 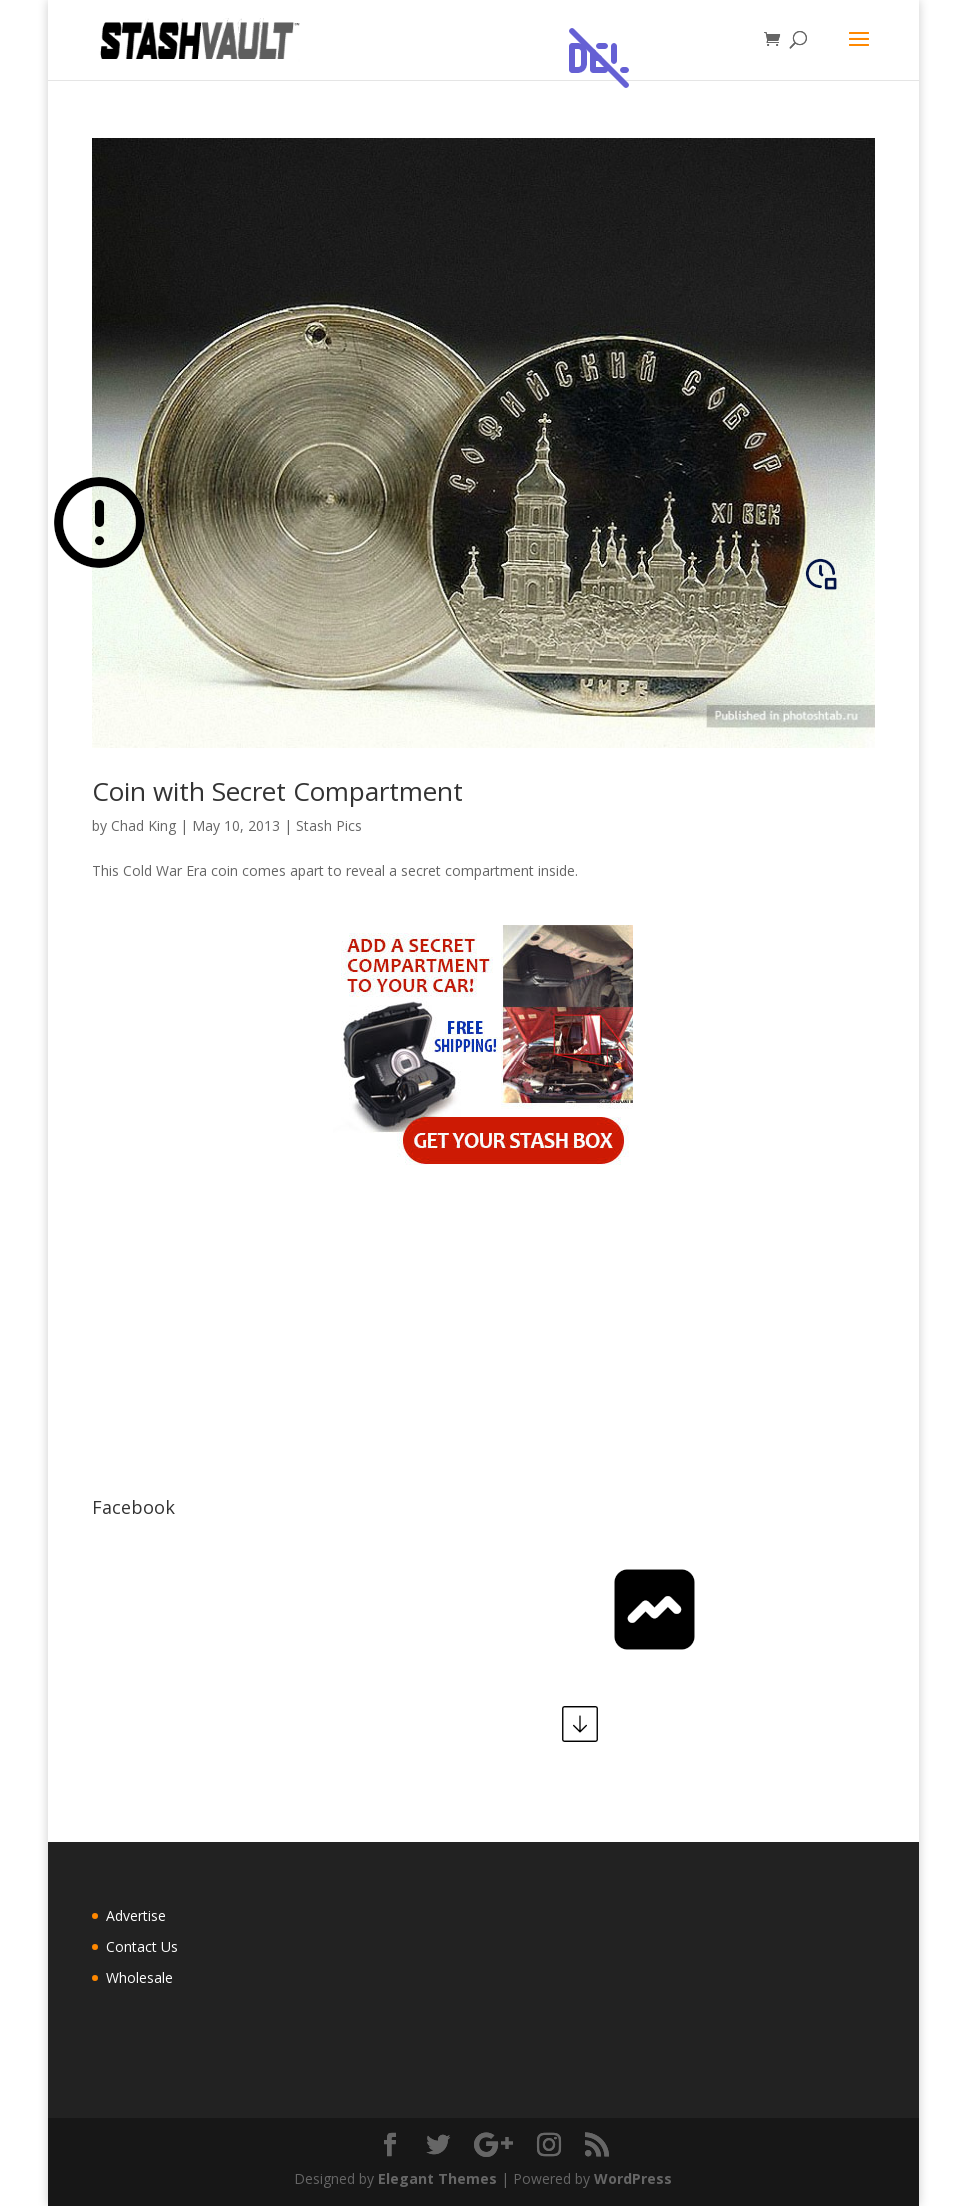 What do you see at coordinates (580, 1724) in the screenshot?
I see `download file or content` at bounding box center [580, 1724].